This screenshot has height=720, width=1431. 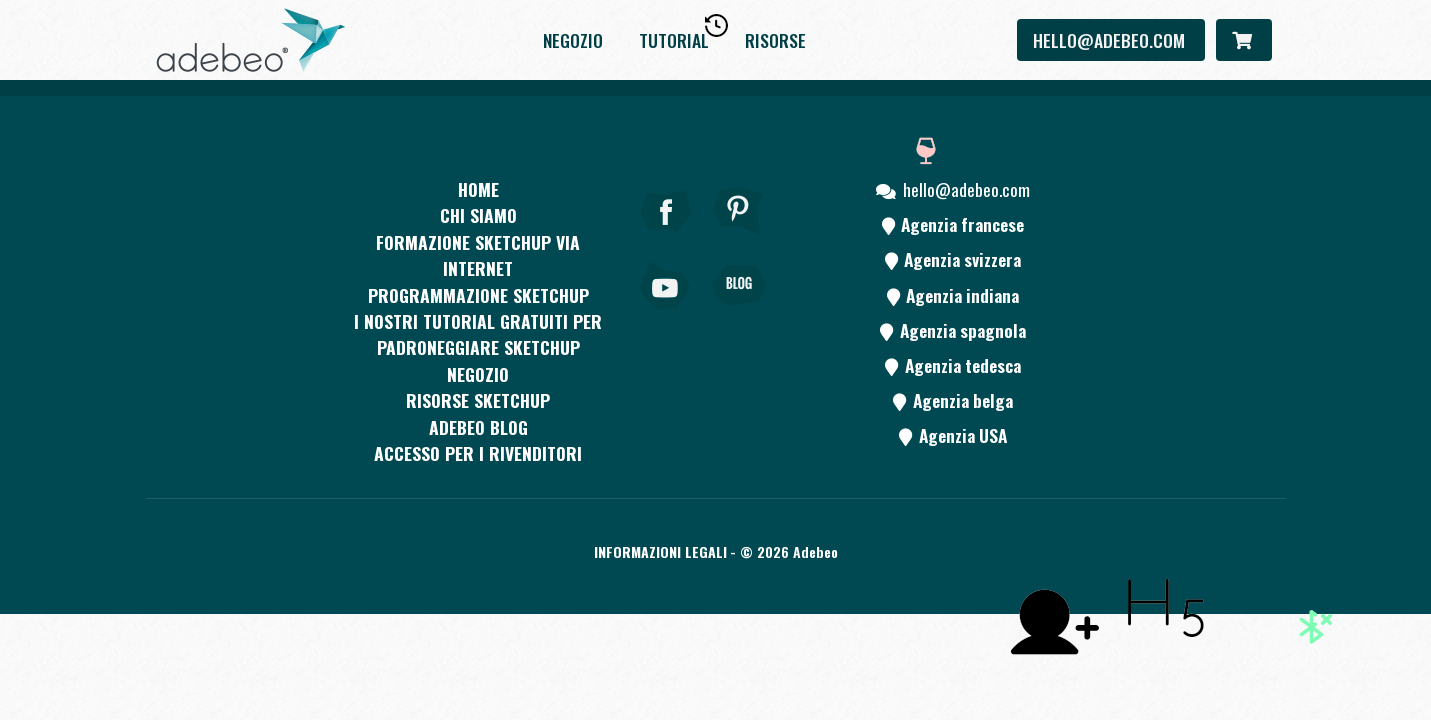 What do you see at coordinates (716, 25) in the screenshot?
I see `view history or recent activity` at bounding box center [716, 25].